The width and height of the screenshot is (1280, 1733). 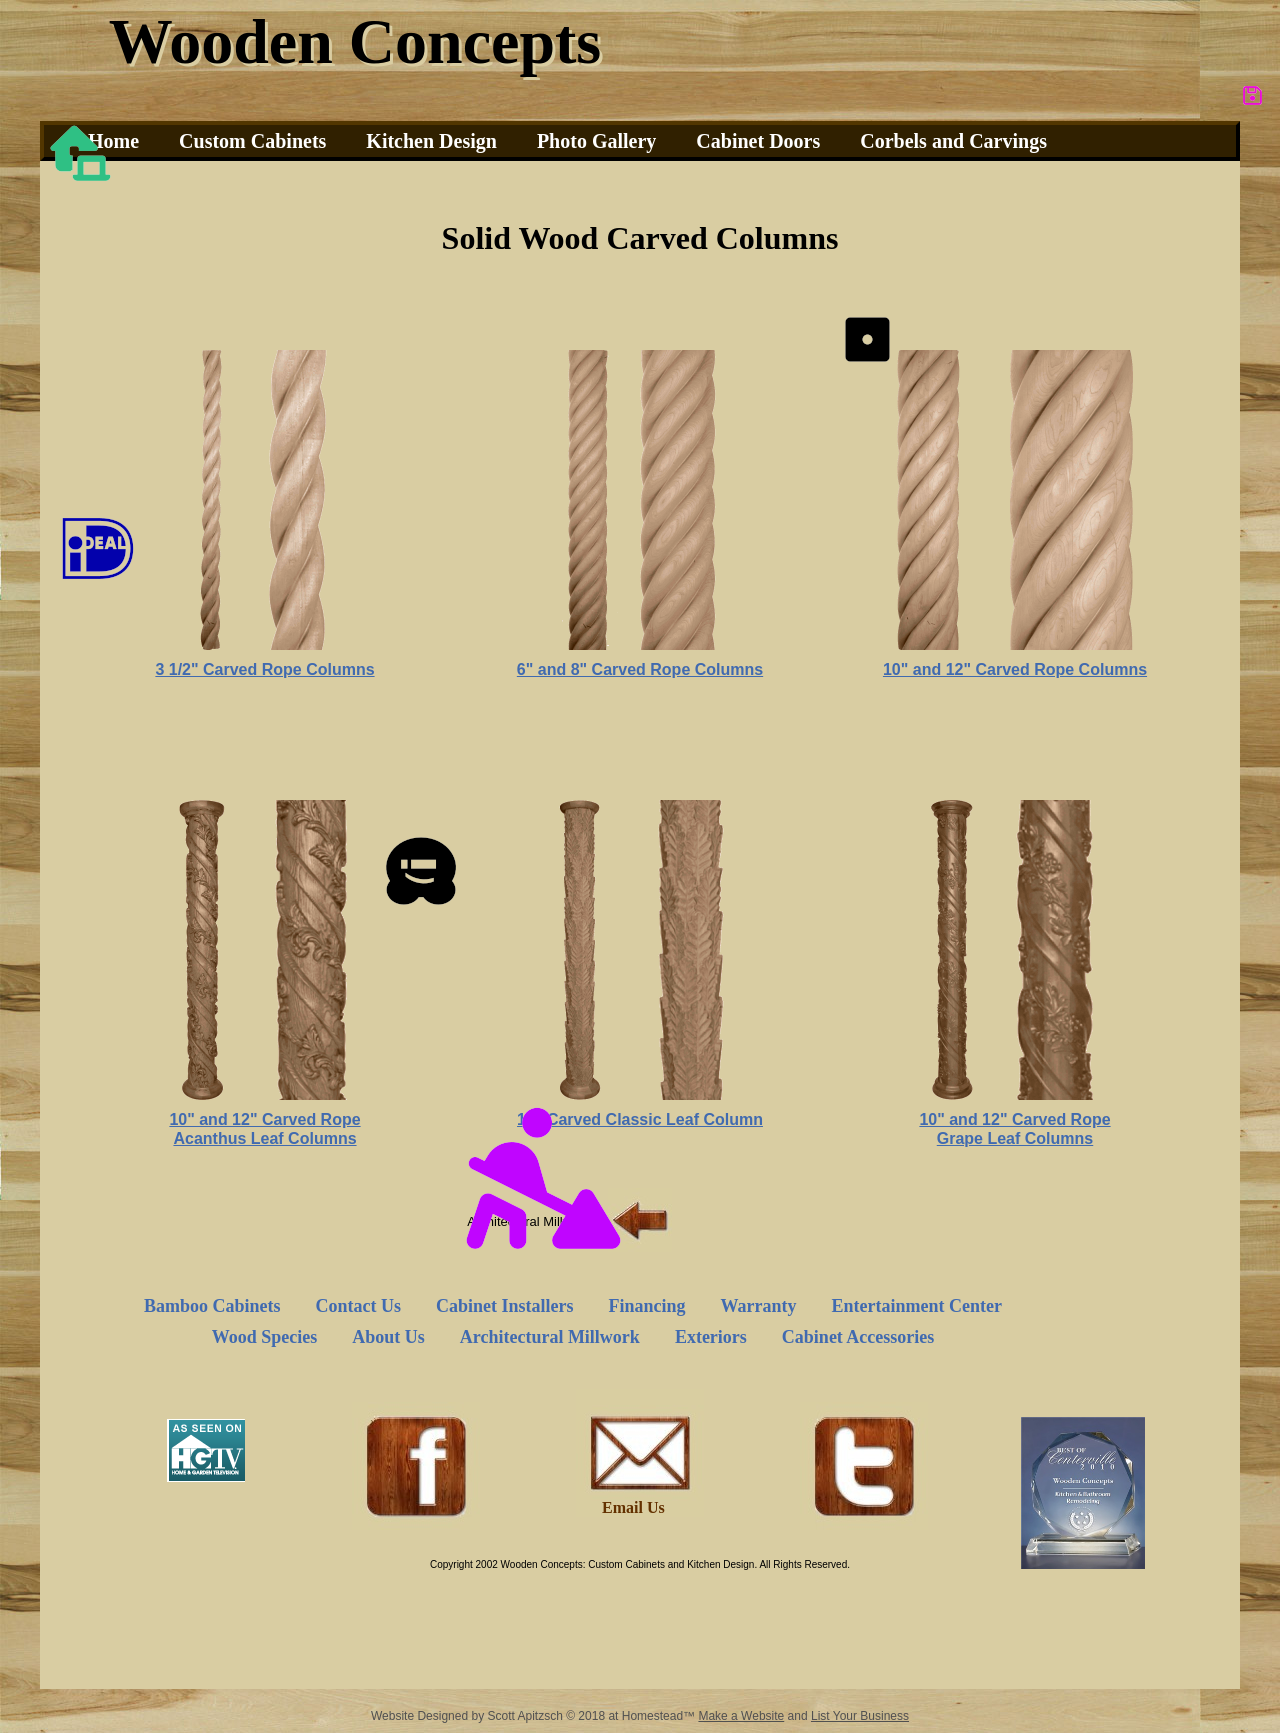 I want to click on pay with iDEAL payment method, so click(x=97, y=548).